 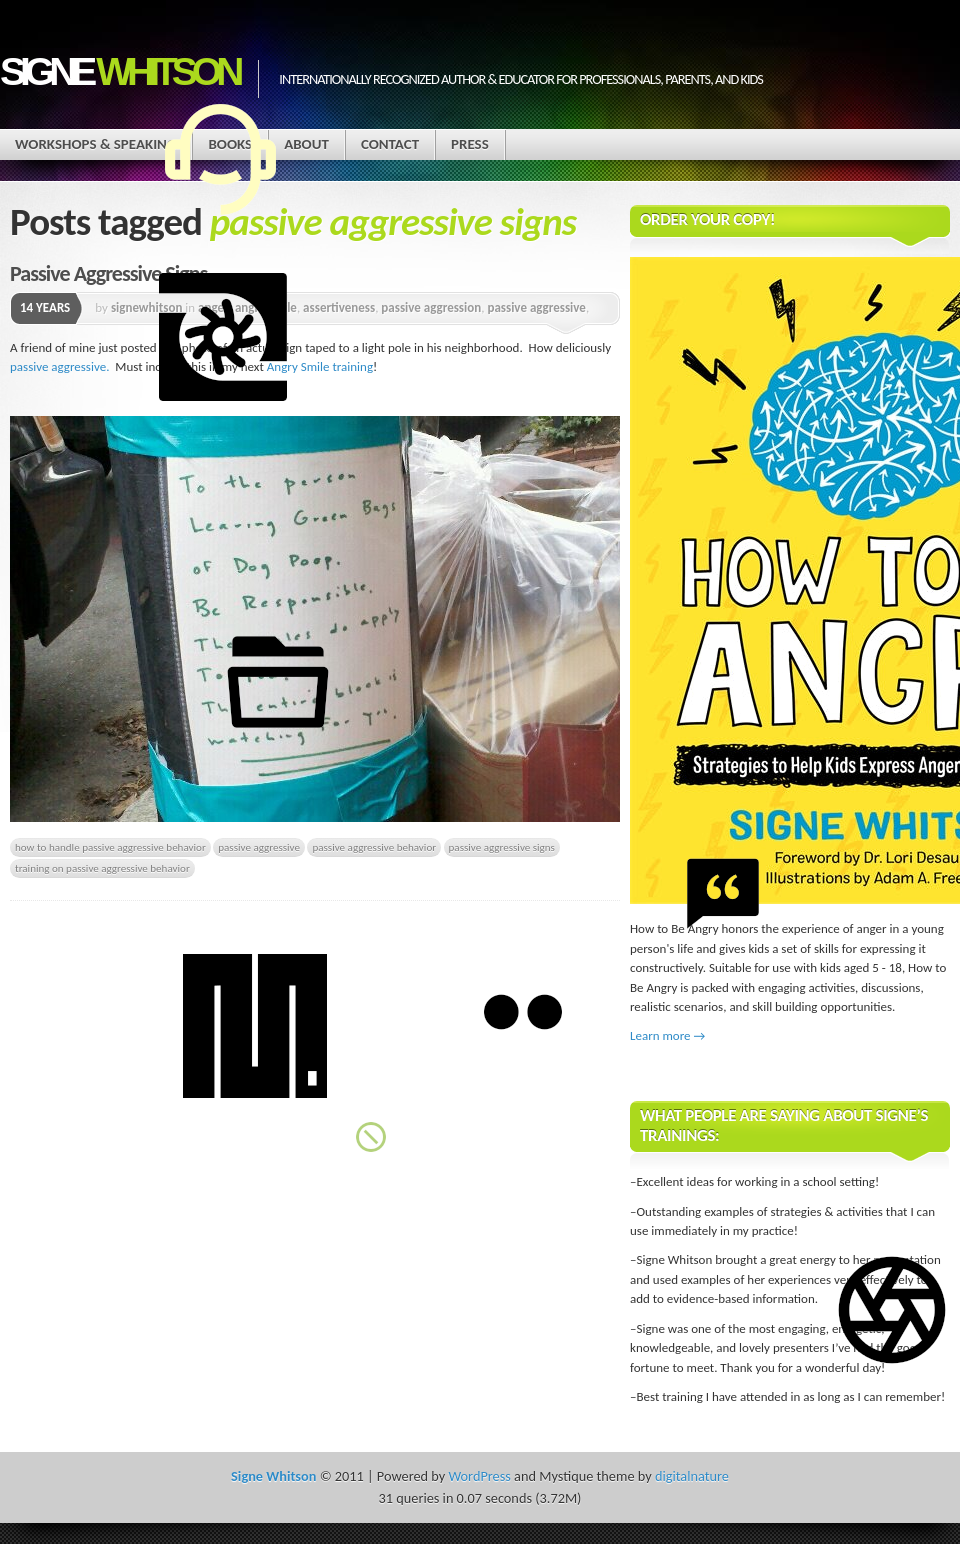 I want to click on turbo build system logo, so click(x=223, y=337).